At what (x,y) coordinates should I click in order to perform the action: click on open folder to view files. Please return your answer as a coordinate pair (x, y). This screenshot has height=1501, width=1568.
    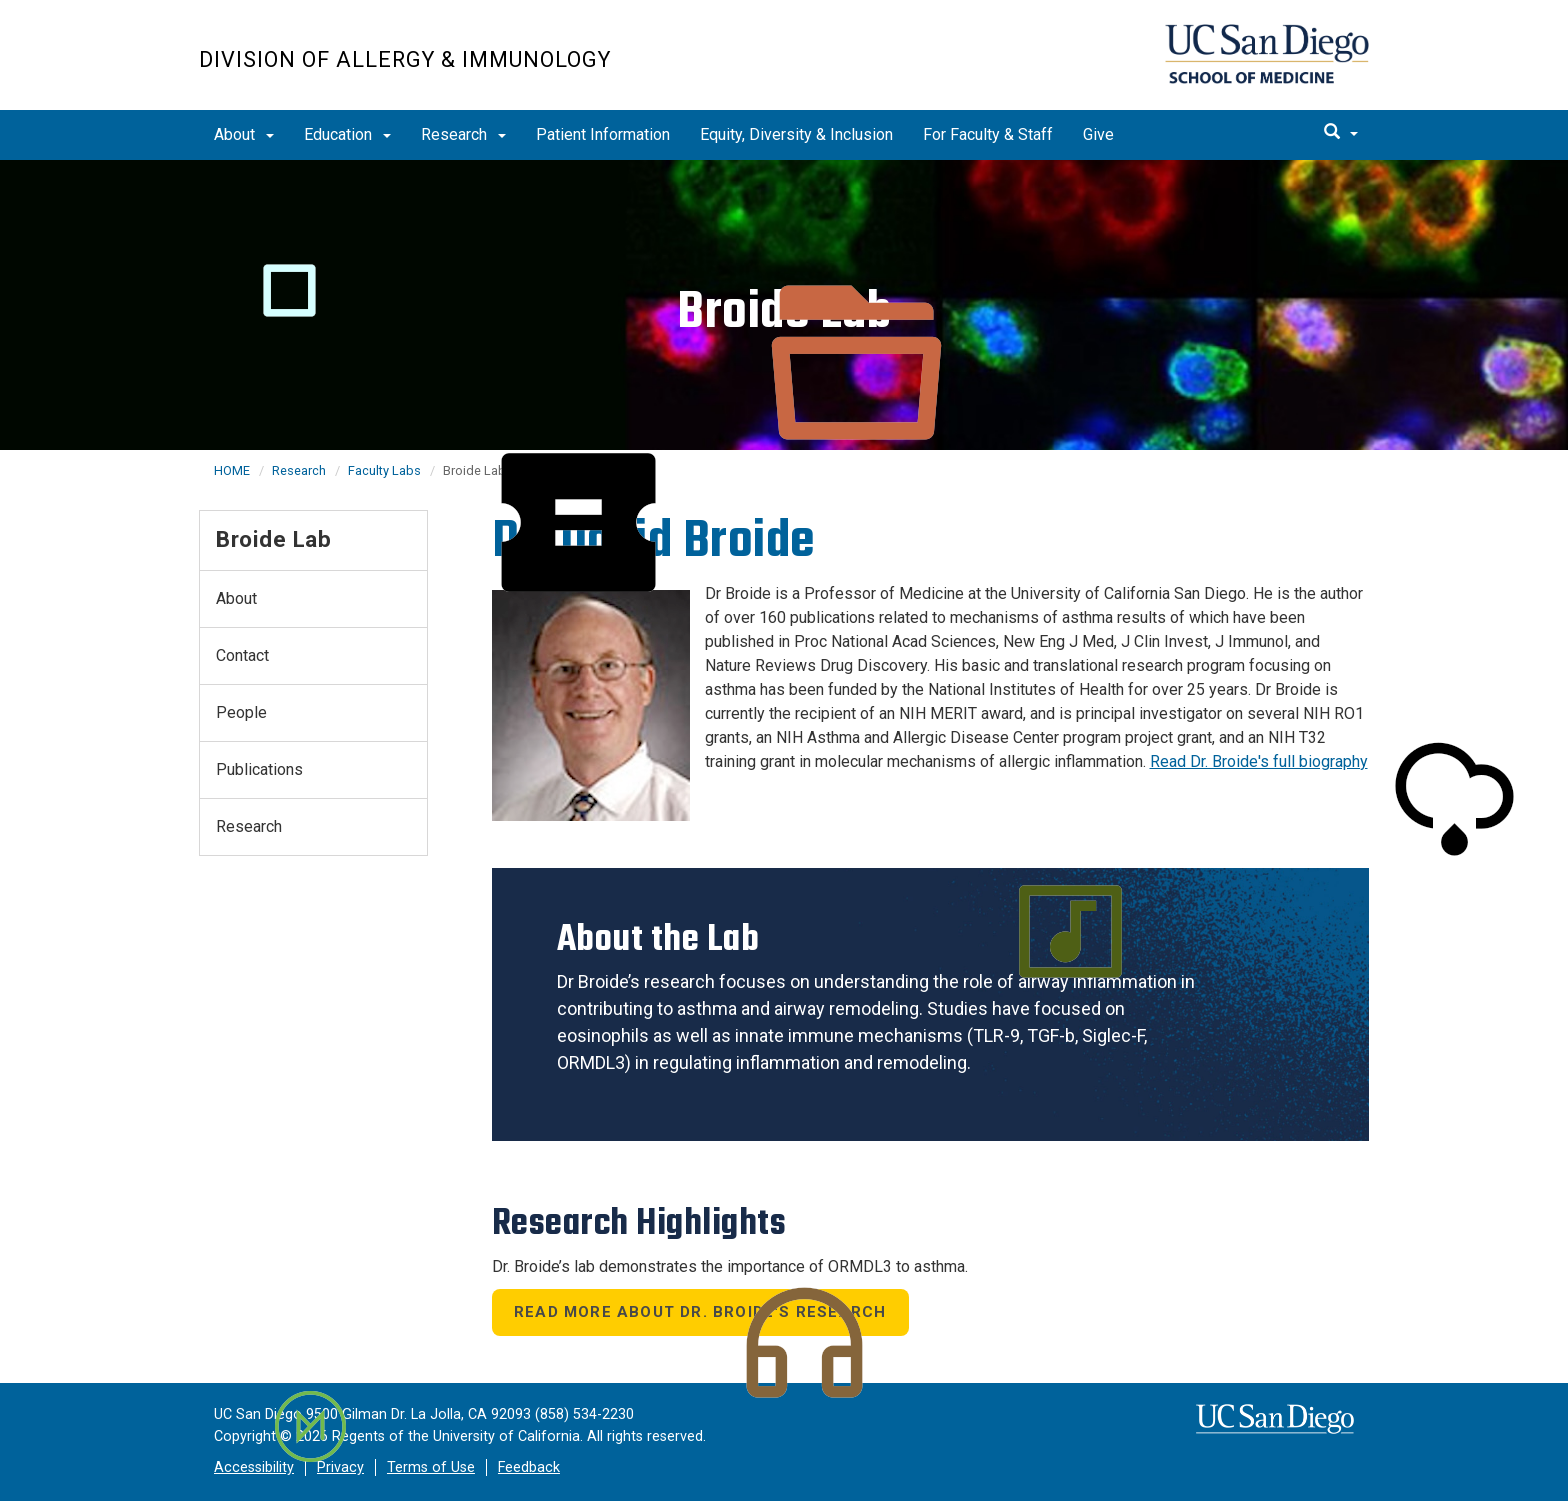
    Looking at the image, I should click on (856, 362).